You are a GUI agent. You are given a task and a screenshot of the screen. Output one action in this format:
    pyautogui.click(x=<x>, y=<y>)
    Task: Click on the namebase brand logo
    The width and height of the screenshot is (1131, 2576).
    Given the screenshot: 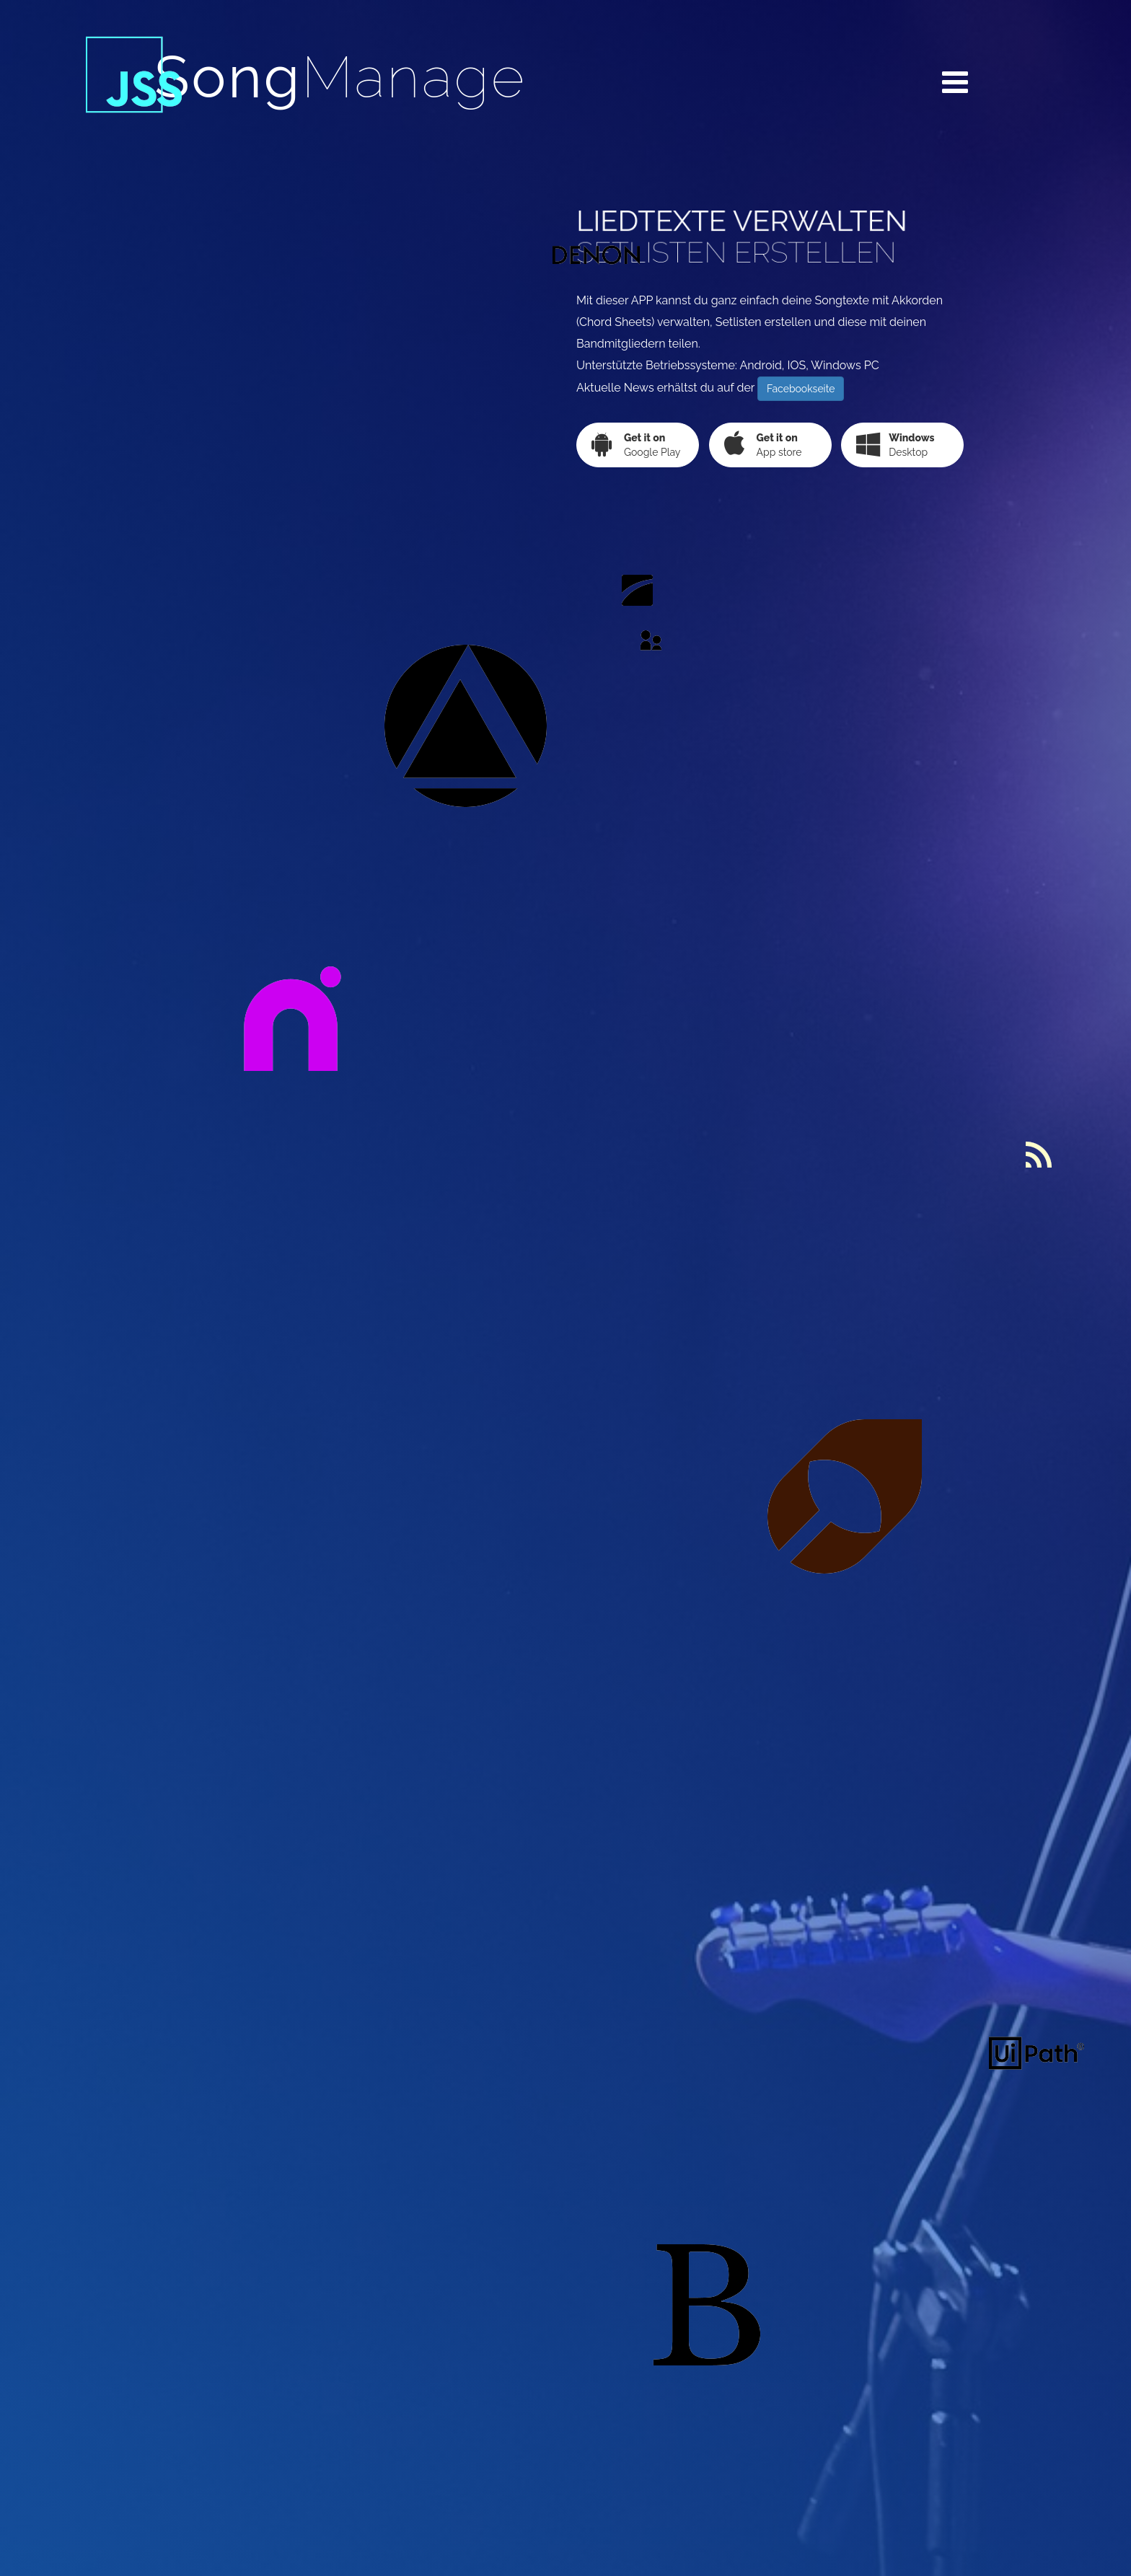 What is the action you would take?
    pyautogui.click(x=292, y=1018)
    